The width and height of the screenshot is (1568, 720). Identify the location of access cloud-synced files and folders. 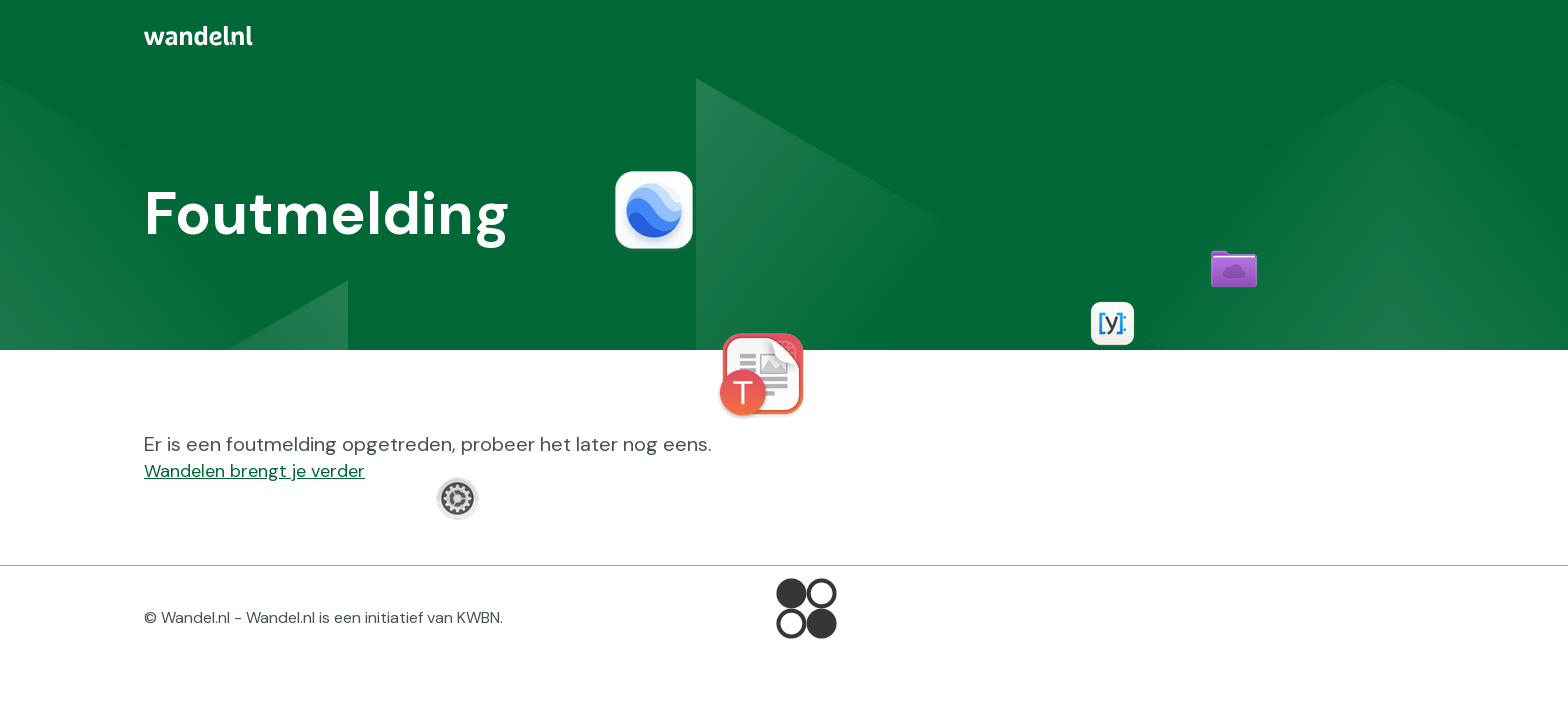
(1234, 269).